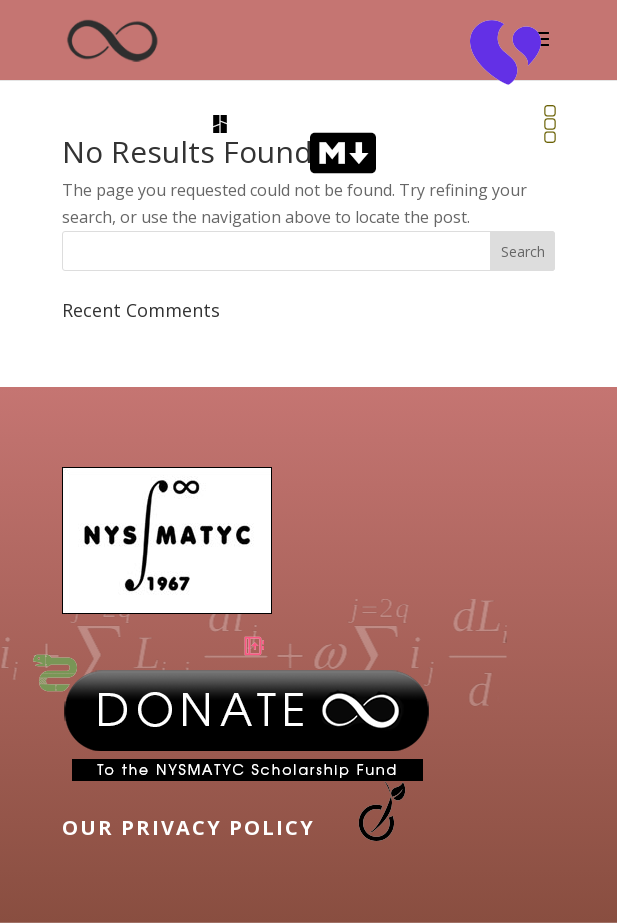 This screenshot has height=923, width=617. Describe the element at coordinates (55, 673) in the screenshot. I see `pyscaffold python project scaffolding tool logo` at that location.